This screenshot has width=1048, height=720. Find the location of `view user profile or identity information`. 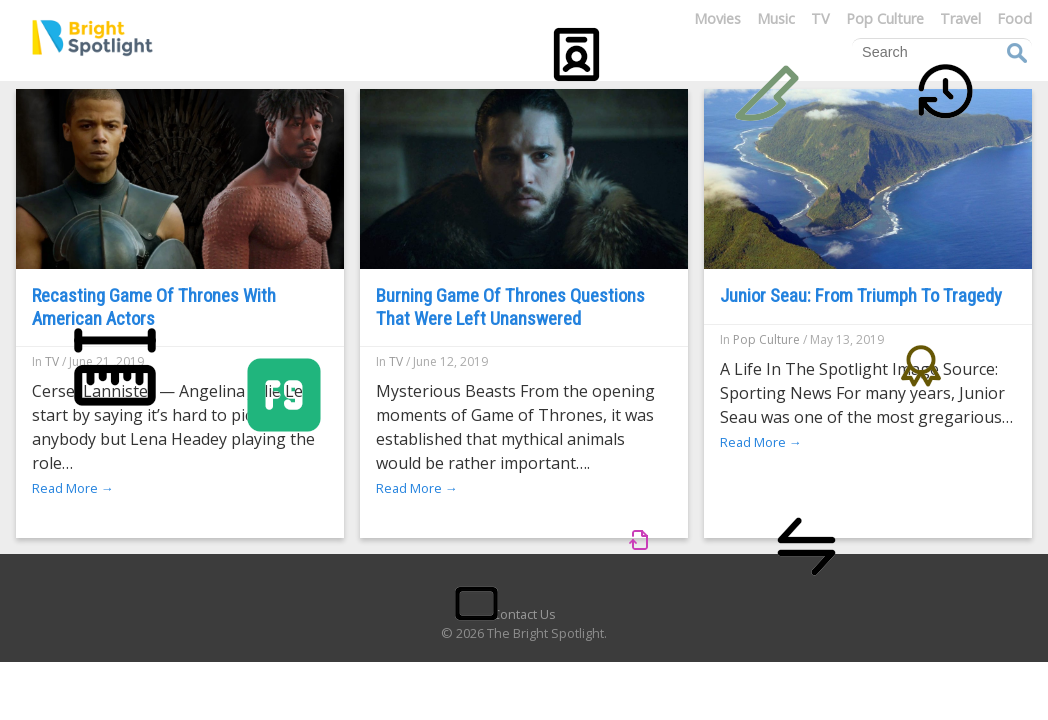

view user profile or identity information is located at coordinates (576, 54).